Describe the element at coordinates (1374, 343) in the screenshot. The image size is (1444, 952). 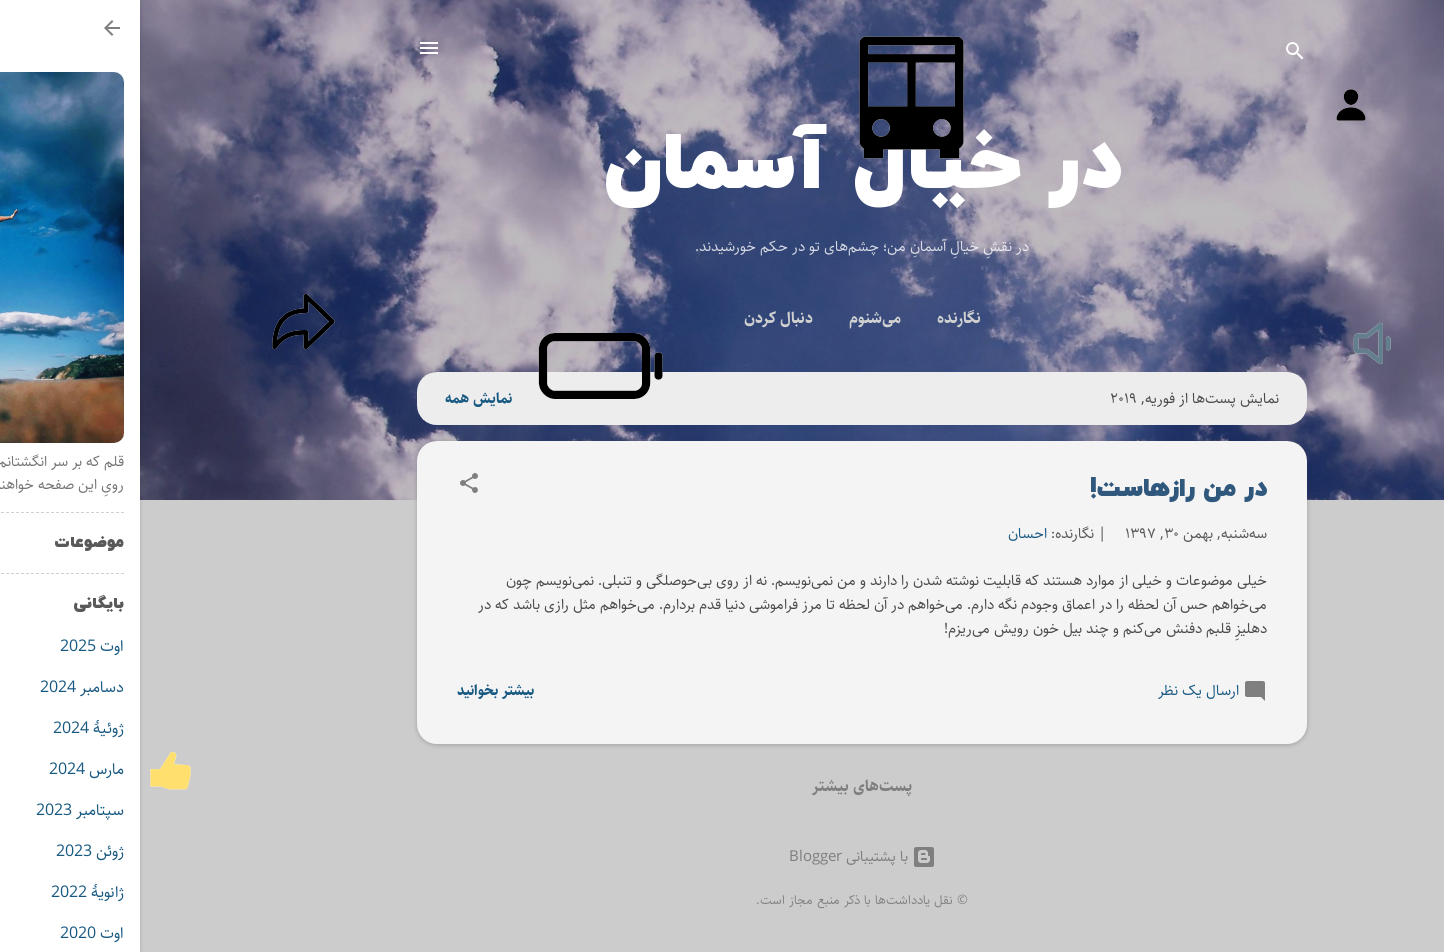
I see `volume set to low` at that location.